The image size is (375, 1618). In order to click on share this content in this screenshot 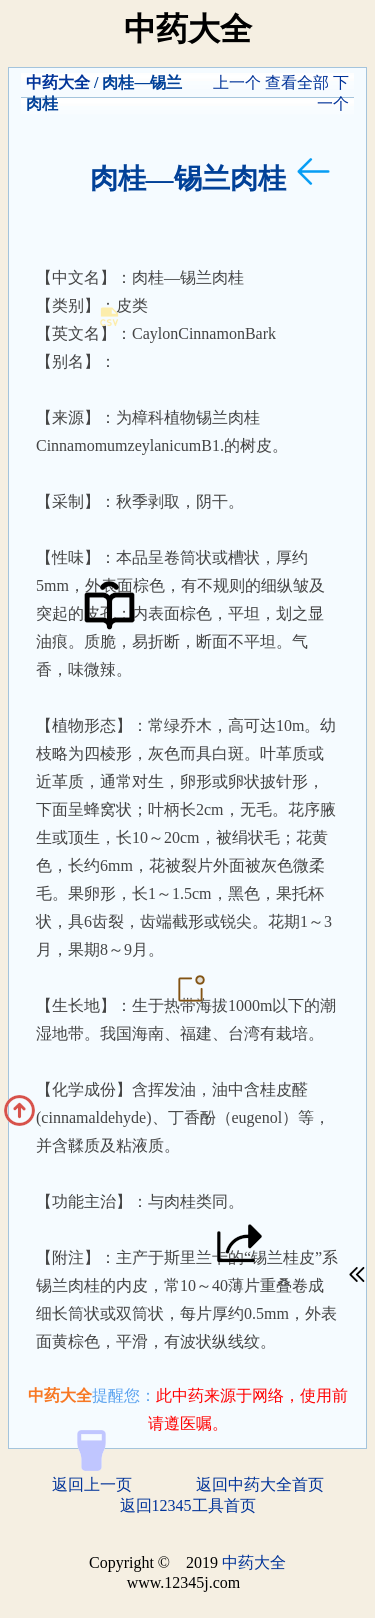, I will do `click(239, 1241)`.